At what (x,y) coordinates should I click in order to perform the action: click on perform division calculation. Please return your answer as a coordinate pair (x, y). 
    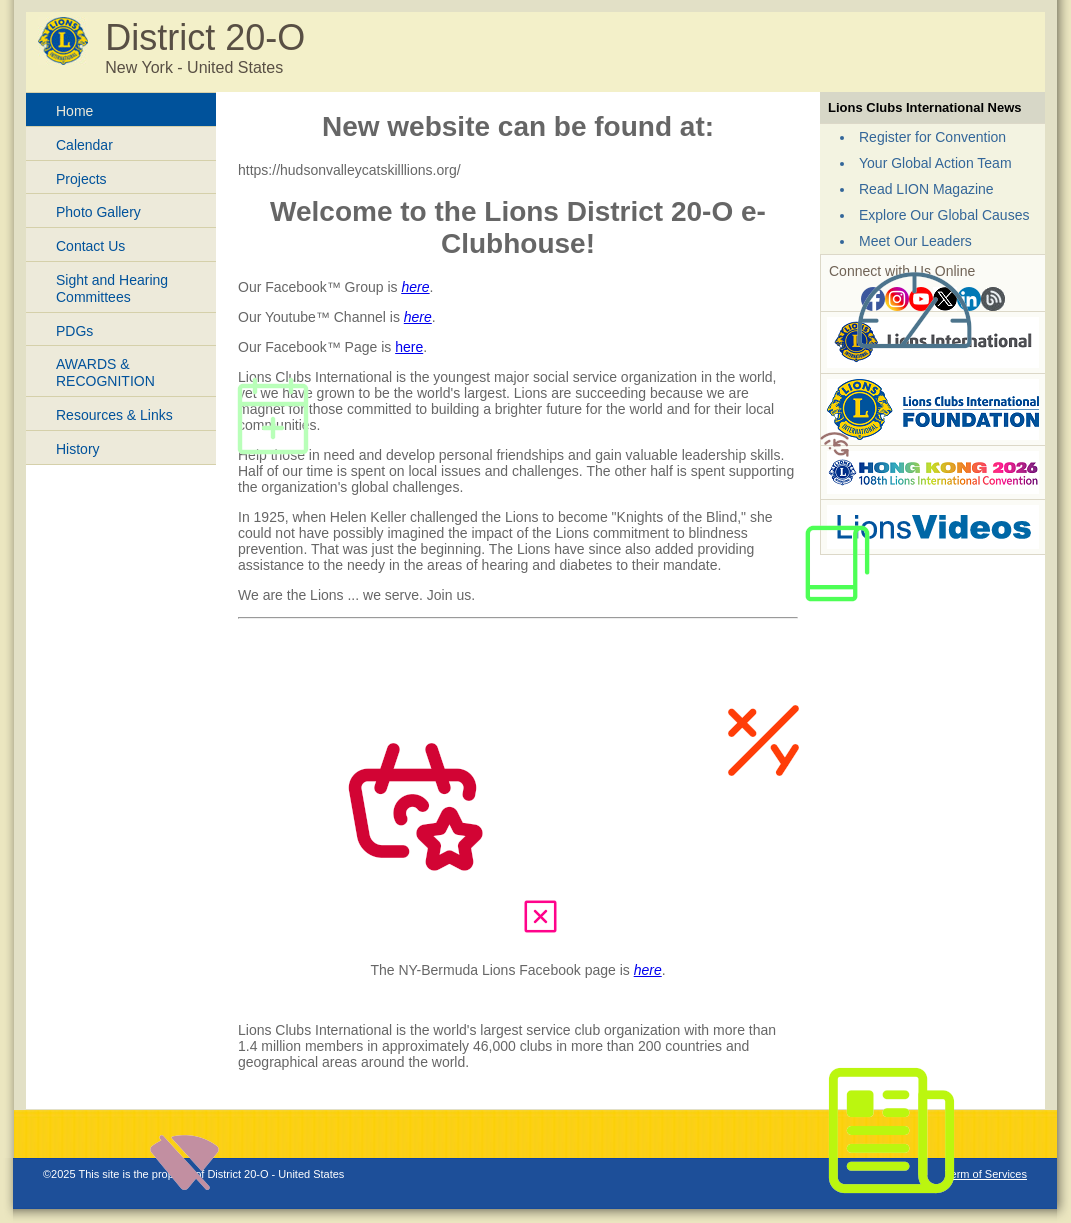
    Looking at the image, I should click on (763, 740).